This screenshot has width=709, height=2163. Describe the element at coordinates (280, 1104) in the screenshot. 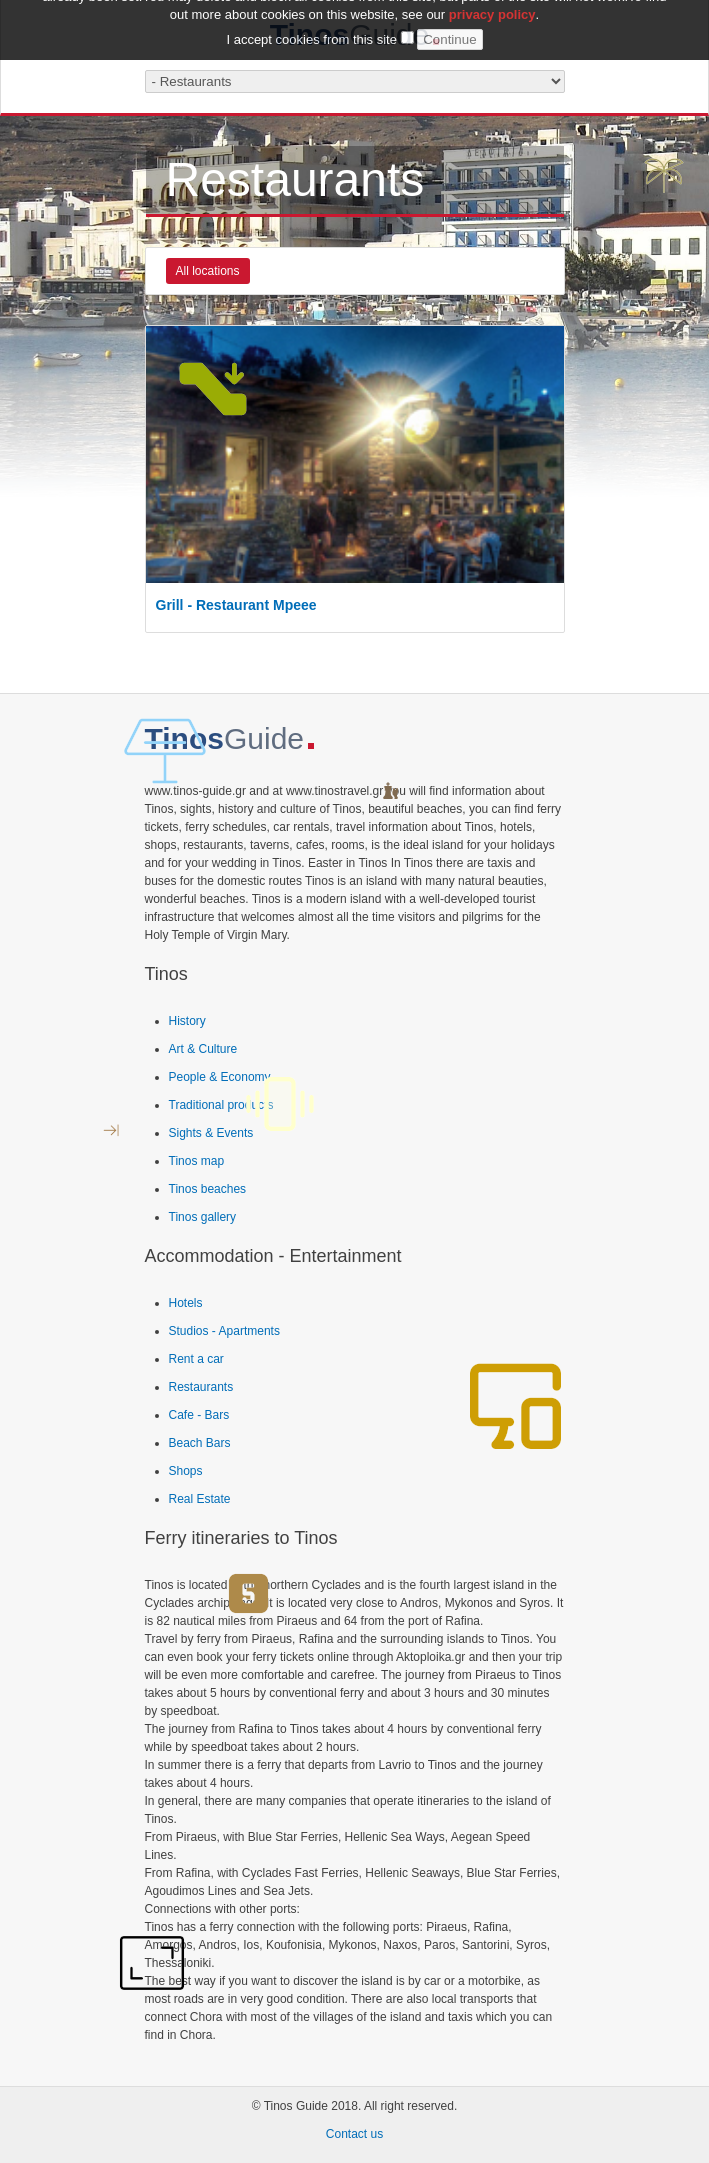

I see `toggle vibration mode on your device` at that location.